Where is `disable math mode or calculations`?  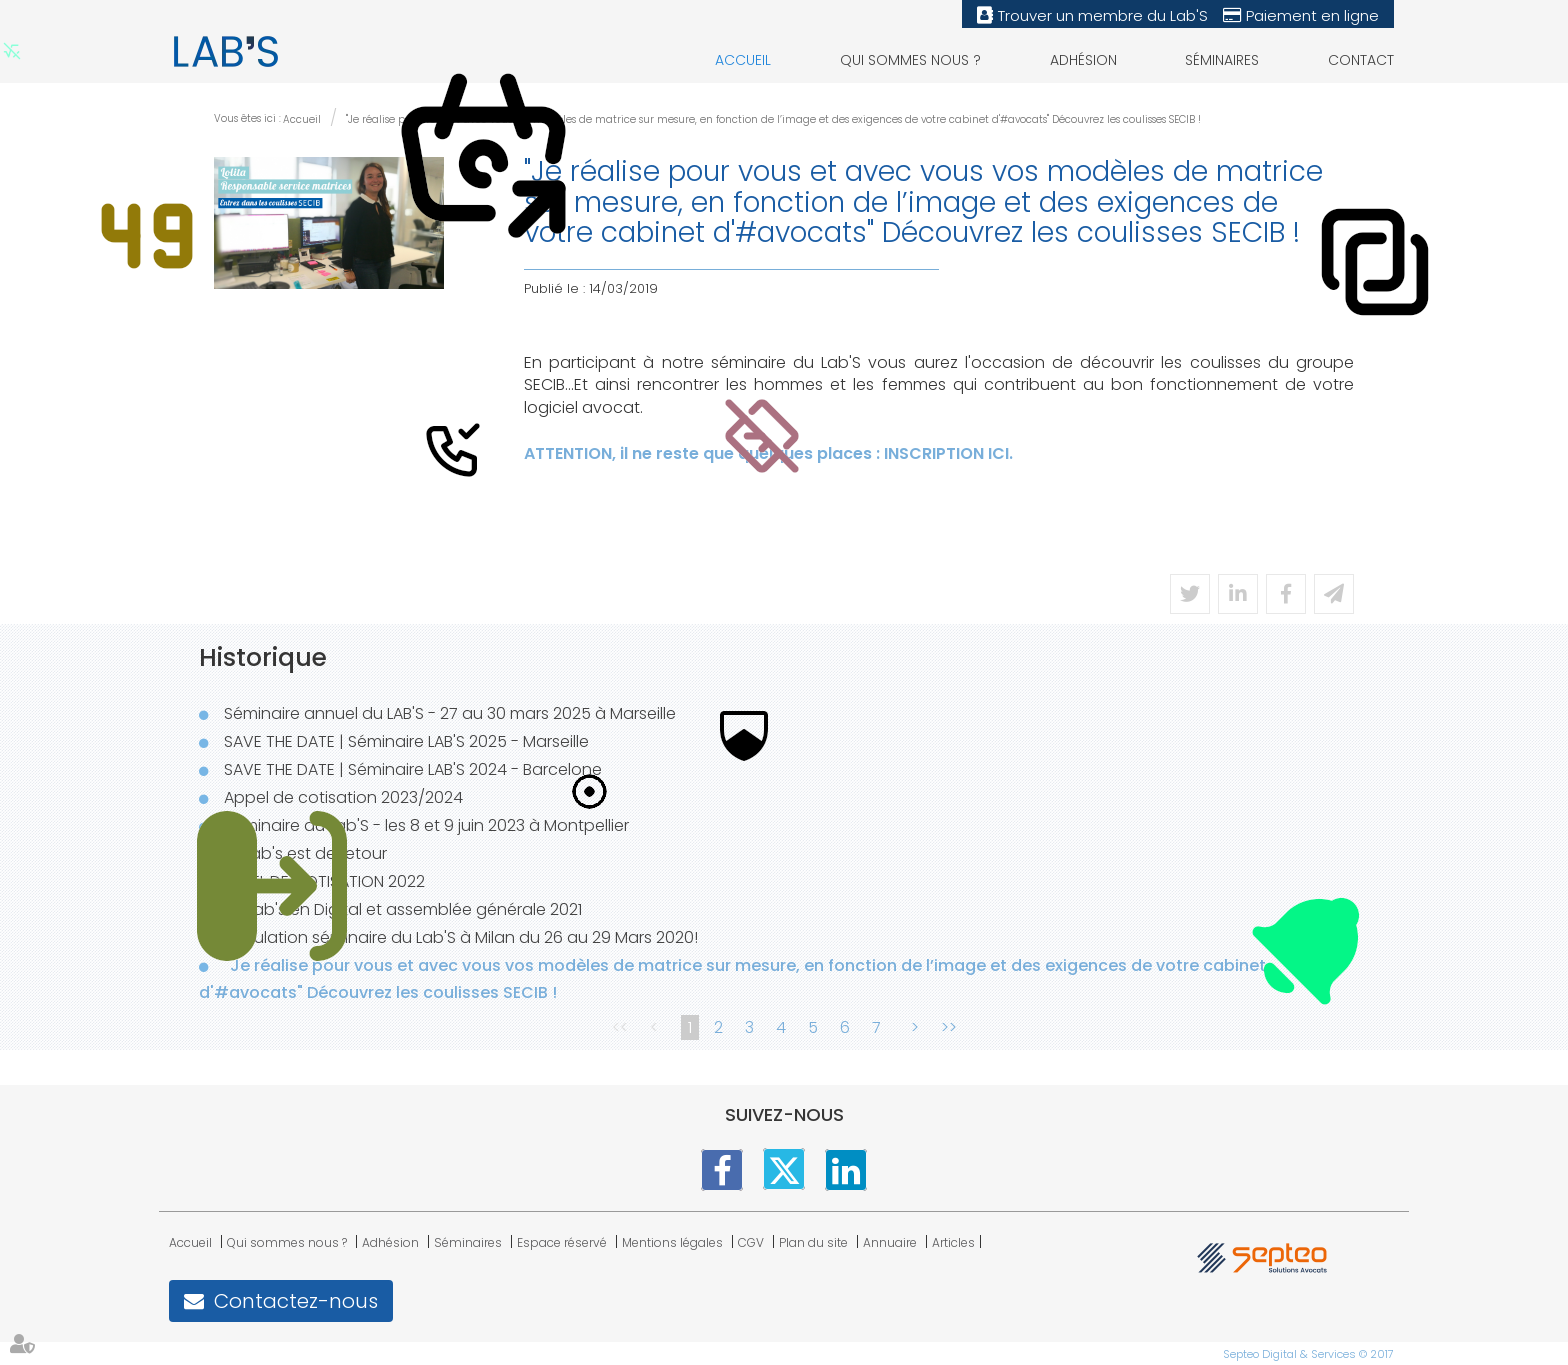
disable math mode or calculations is located at coordinates (12, 51).